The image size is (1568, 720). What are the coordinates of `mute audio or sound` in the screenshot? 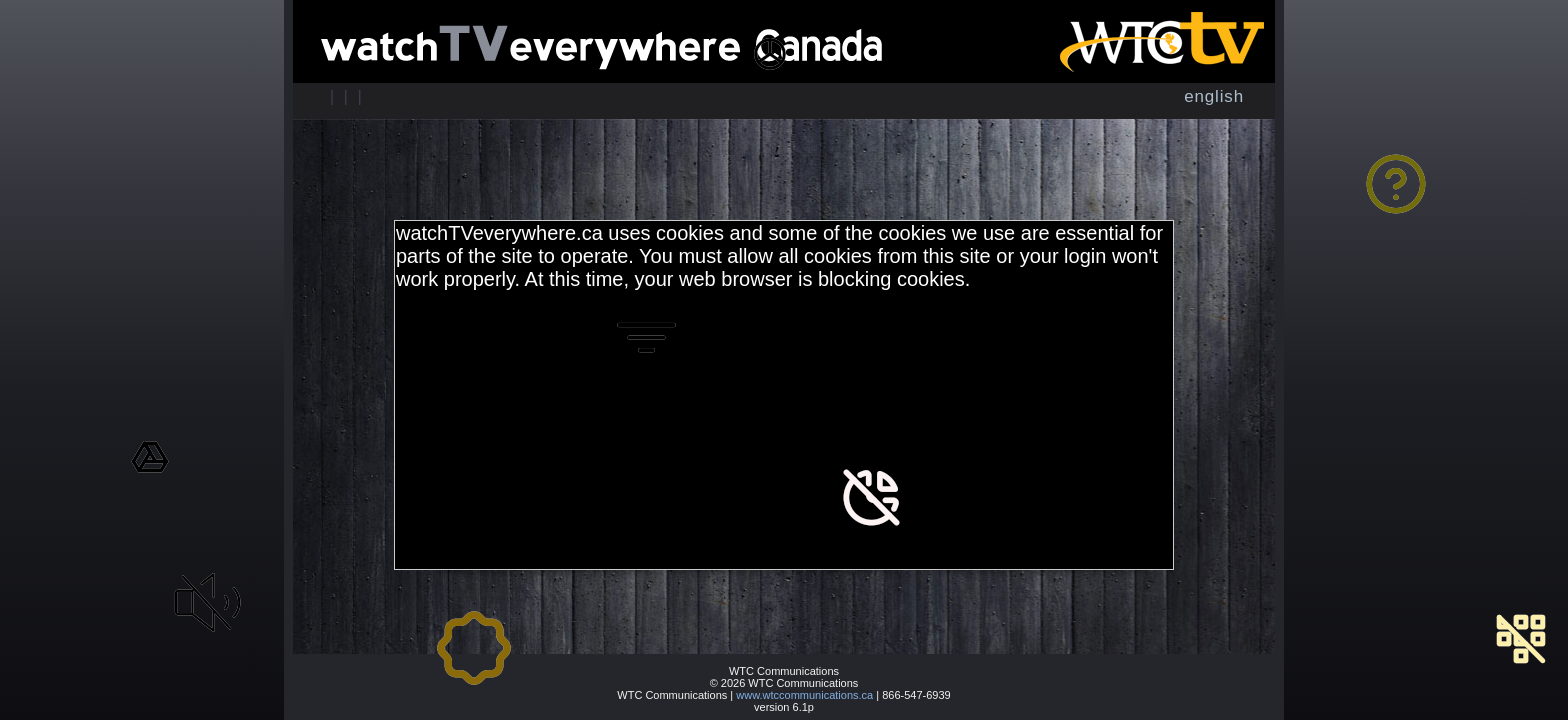 It's located at (206, 602).